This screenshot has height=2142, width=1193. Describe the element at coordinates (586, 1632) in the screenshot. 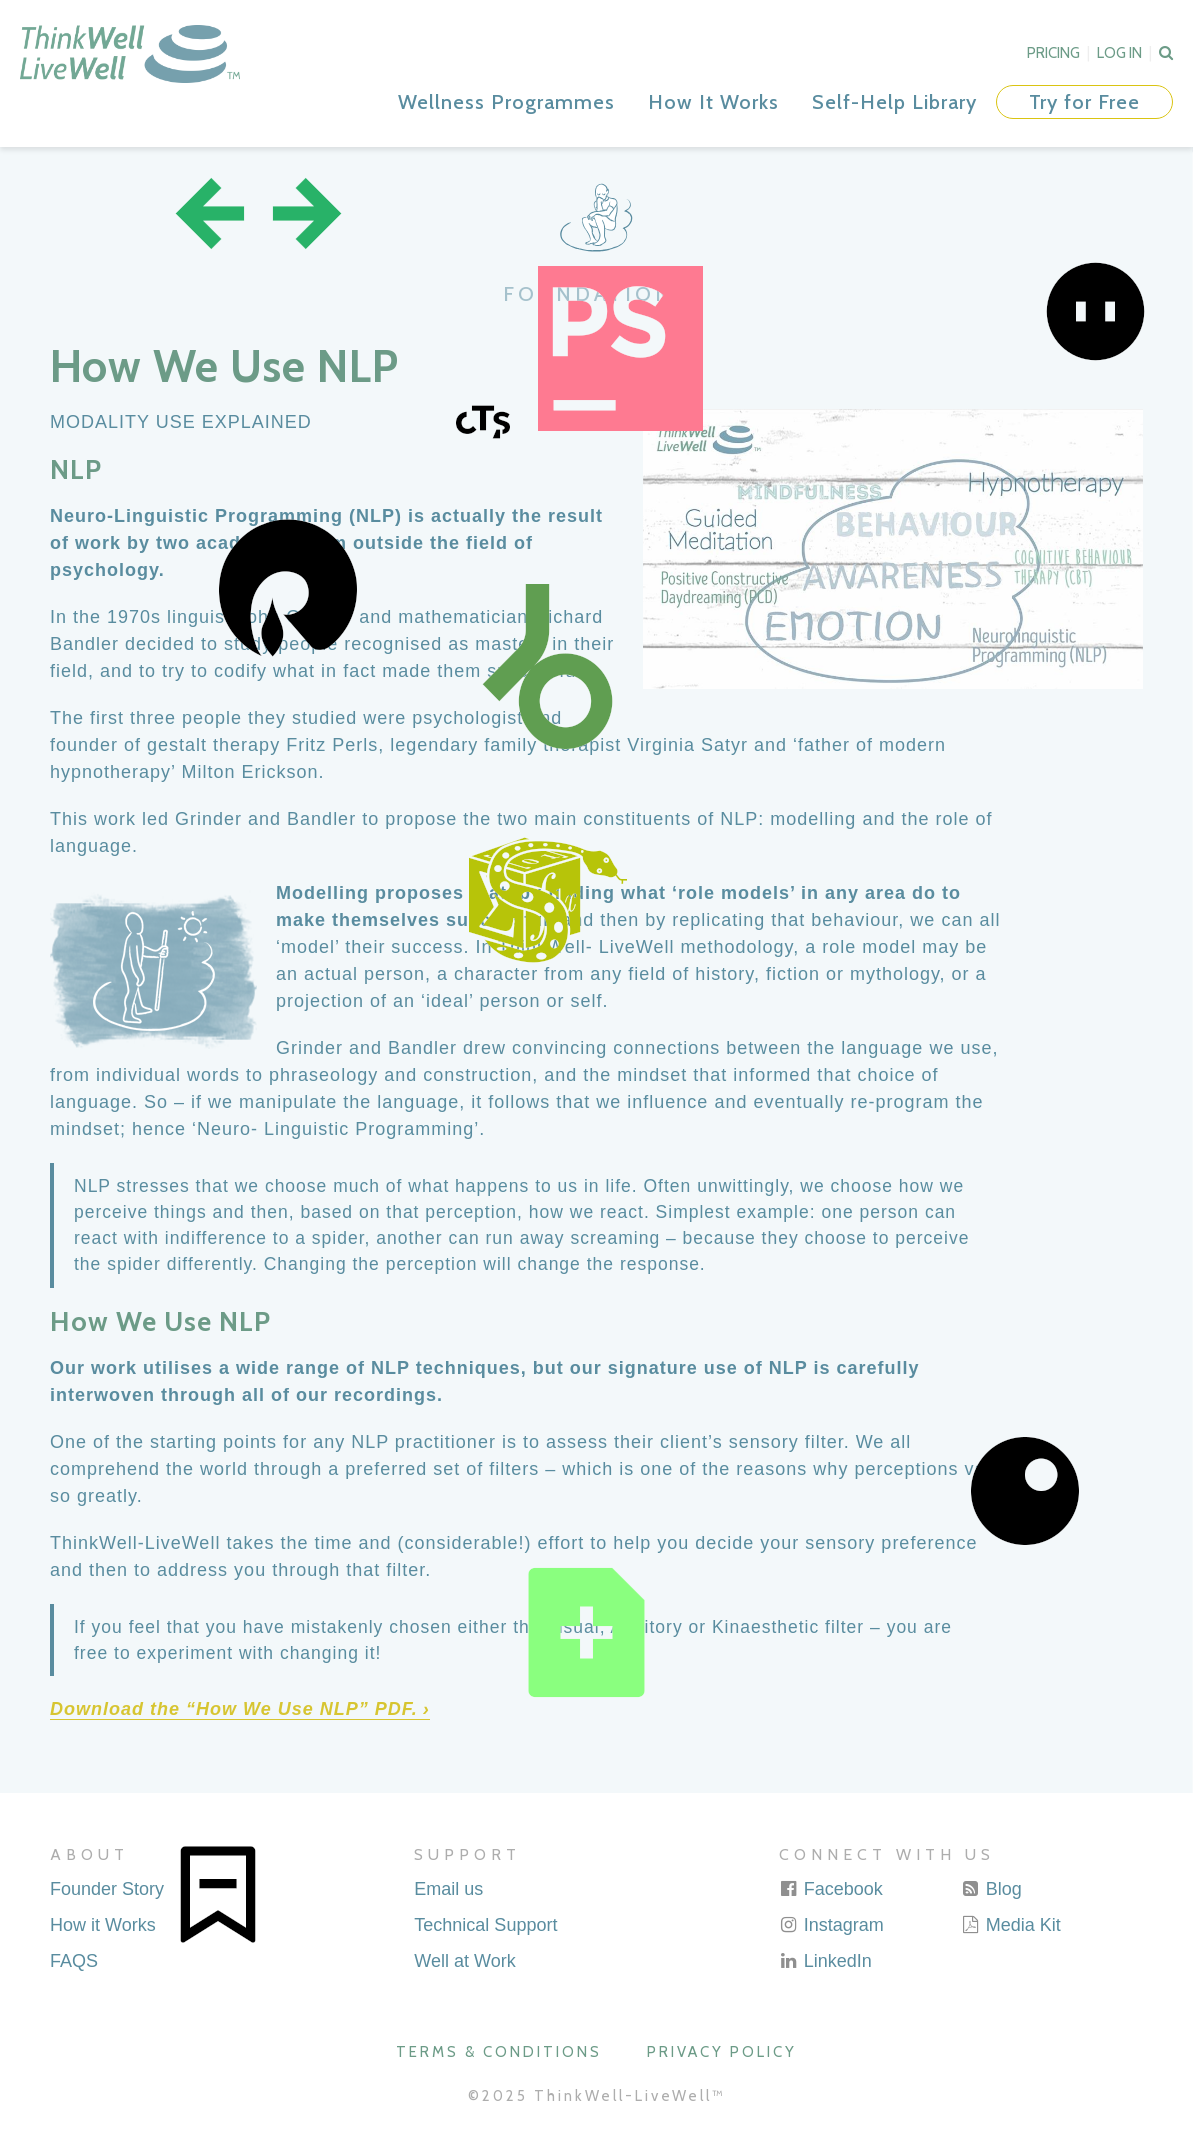

I see `create a new file` at that location.